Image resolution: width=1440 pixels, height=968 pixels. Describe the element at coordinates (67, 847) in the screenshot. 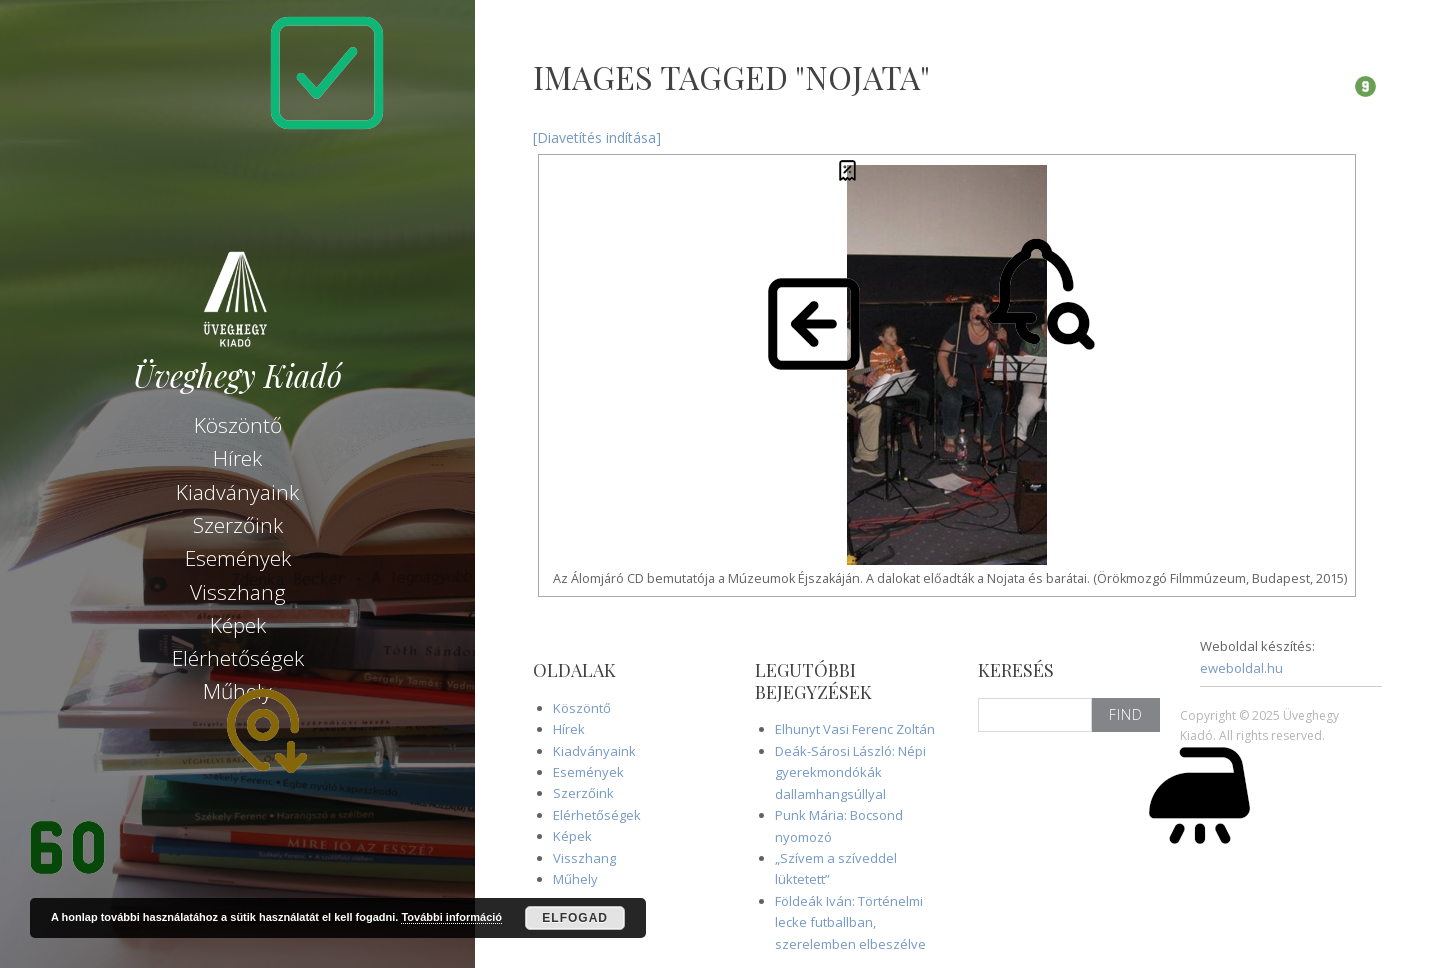

I see `indicates a 60-second timer or countdown` at that location.